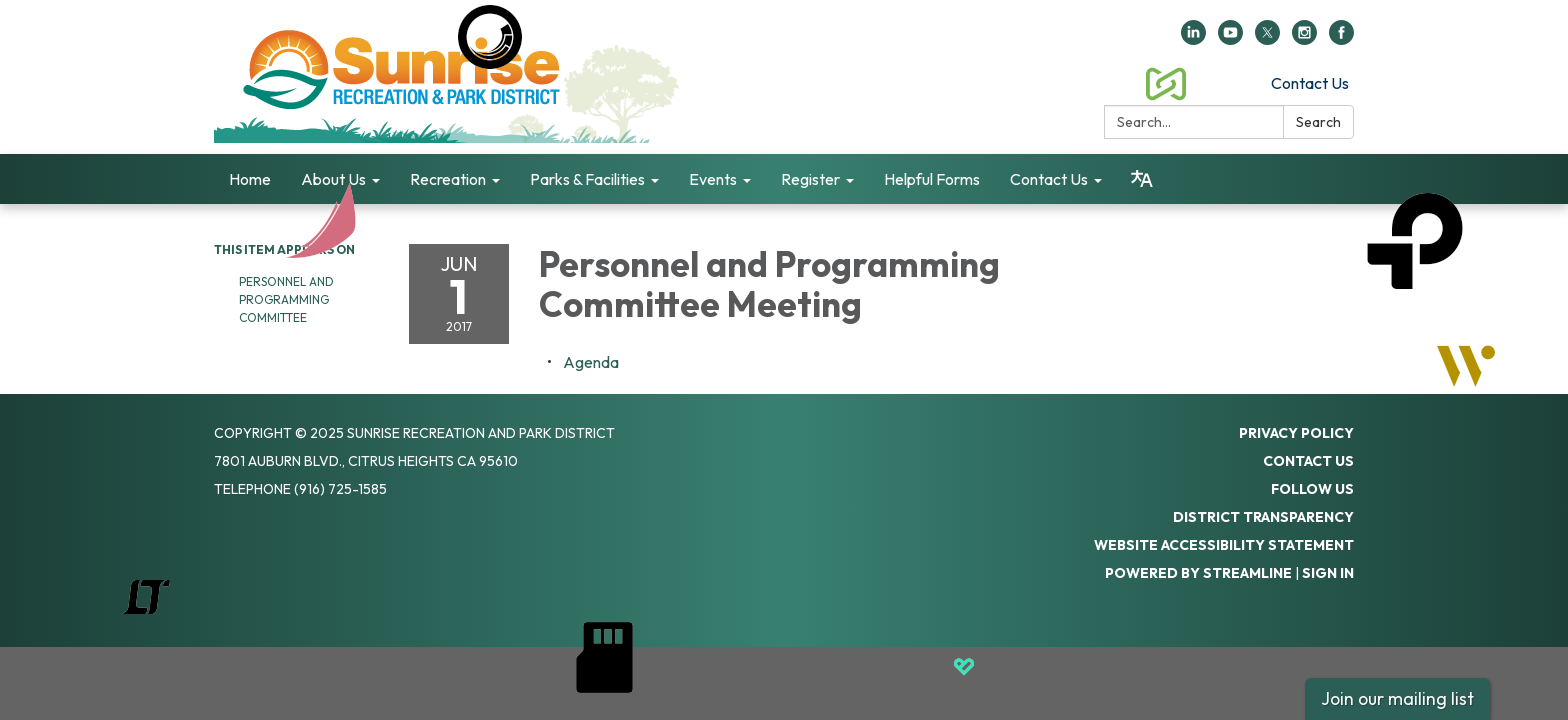 This screenshot has height=720, width=1568. What do you see at coordinates (1166, 84) in the screenshot?
I see `perforce version control logo` at bounding box center [1166, 84].